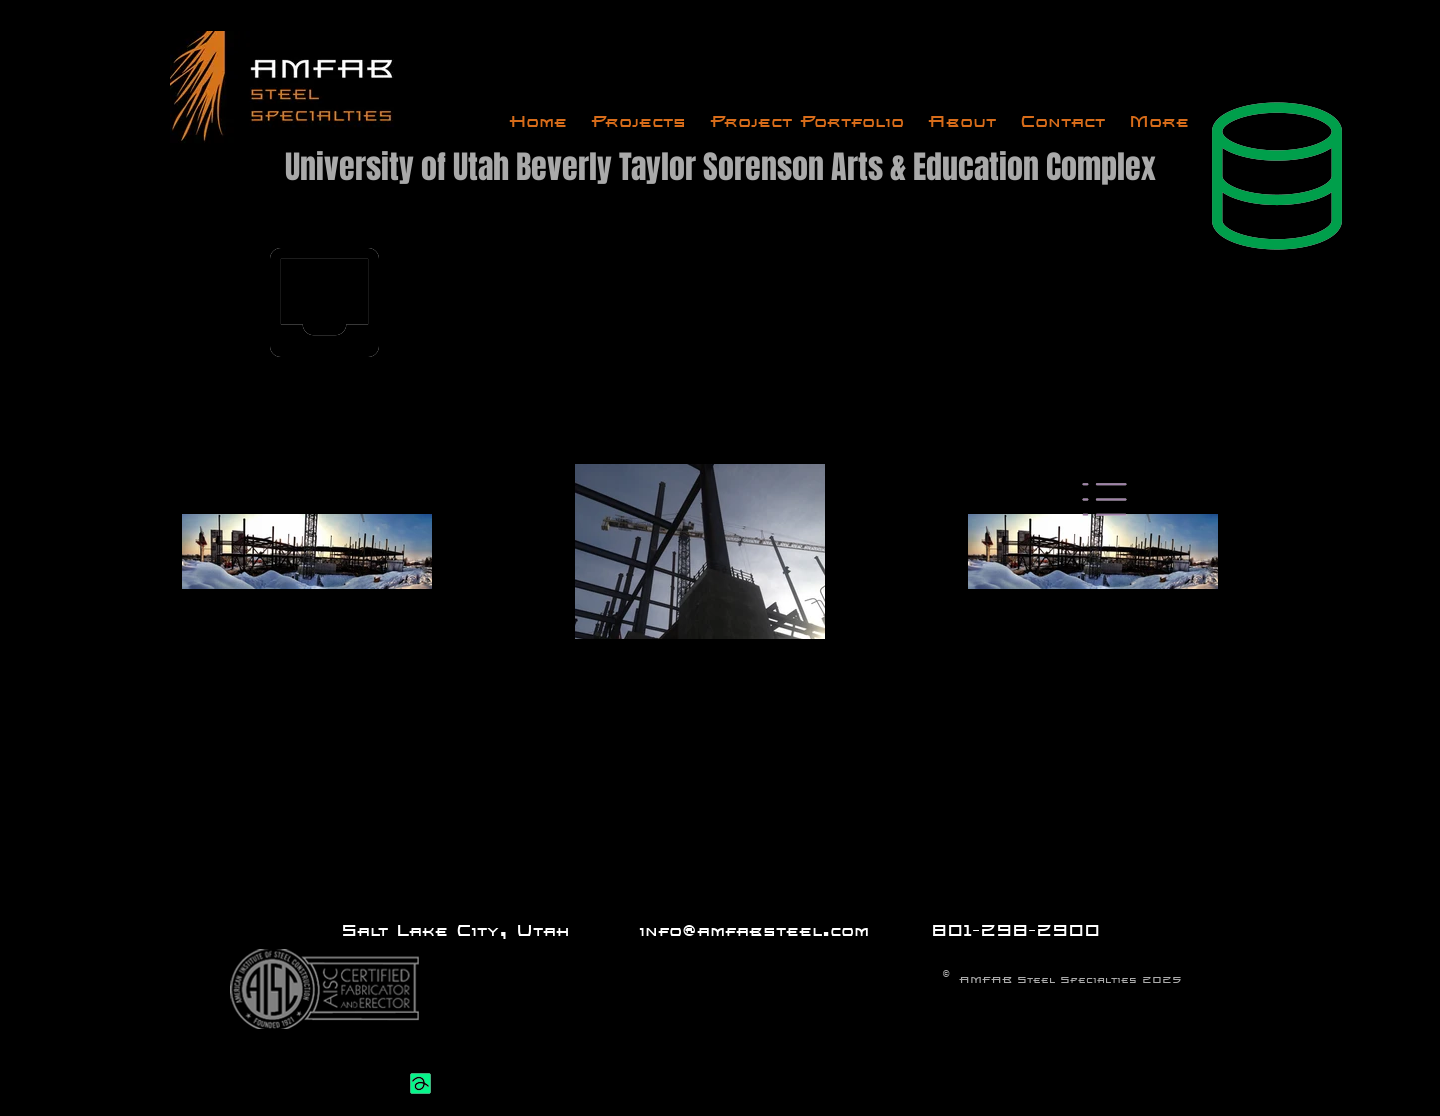 Image resolution: width=1440 pixels, height=1116 pixels. Describe the element at coordinates (324, 302) in the screenshot. I see `access your inbox` at that location.